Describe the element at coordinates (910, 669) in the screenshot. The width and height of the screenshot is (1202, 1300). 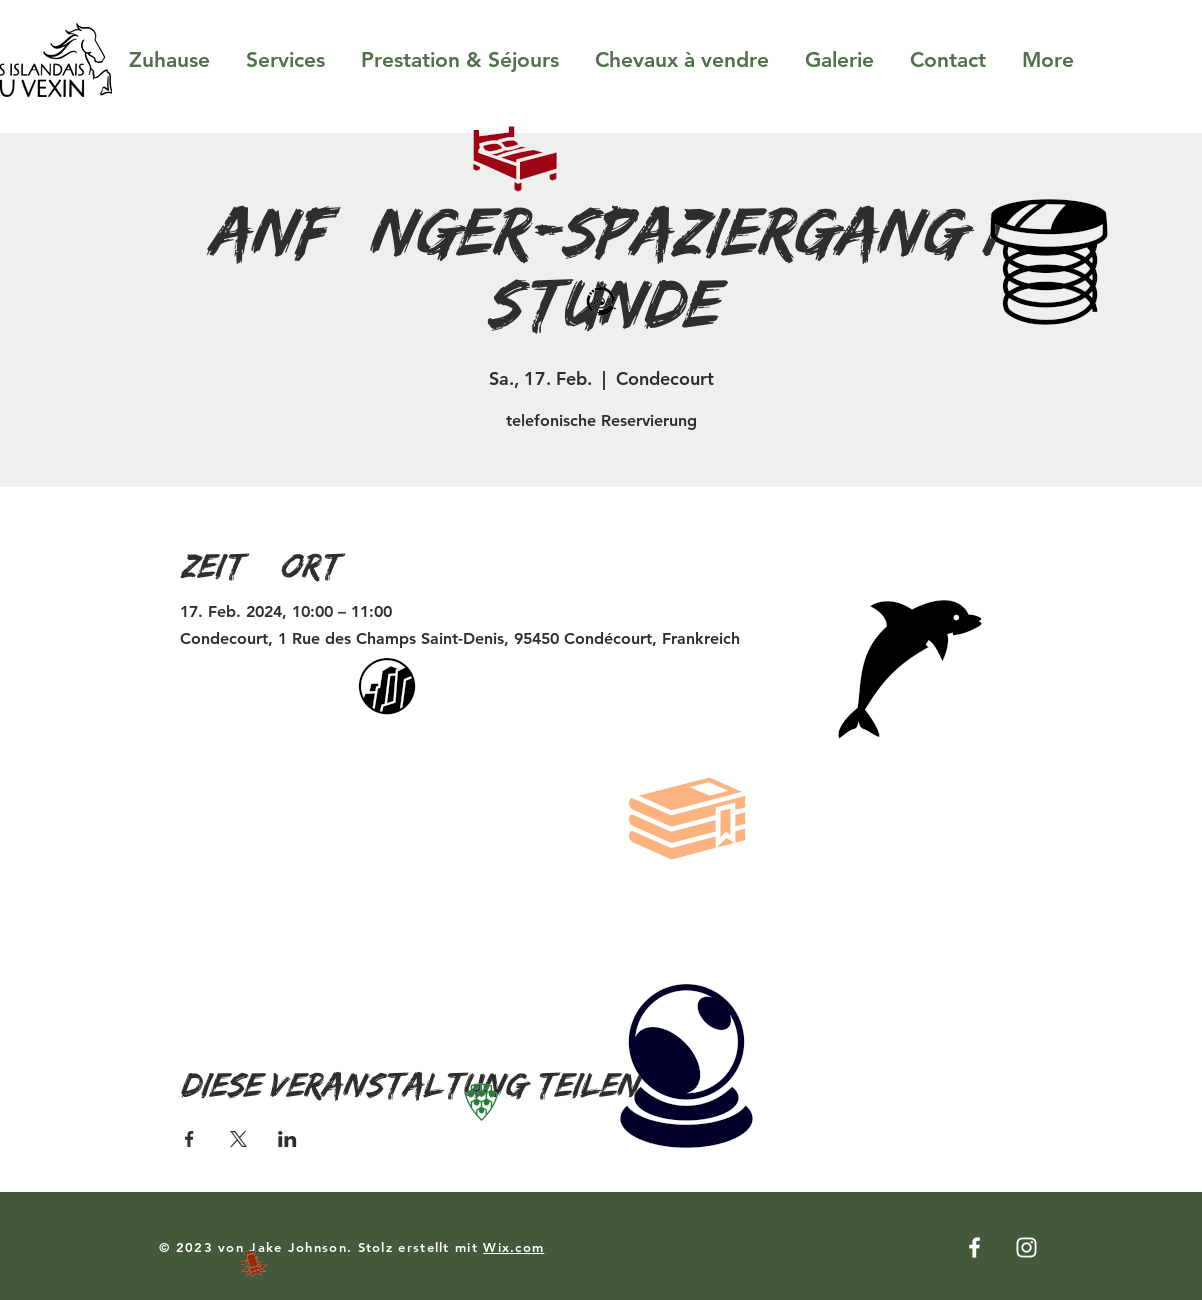
I see `access marine life or ocean-themed content` at that location.